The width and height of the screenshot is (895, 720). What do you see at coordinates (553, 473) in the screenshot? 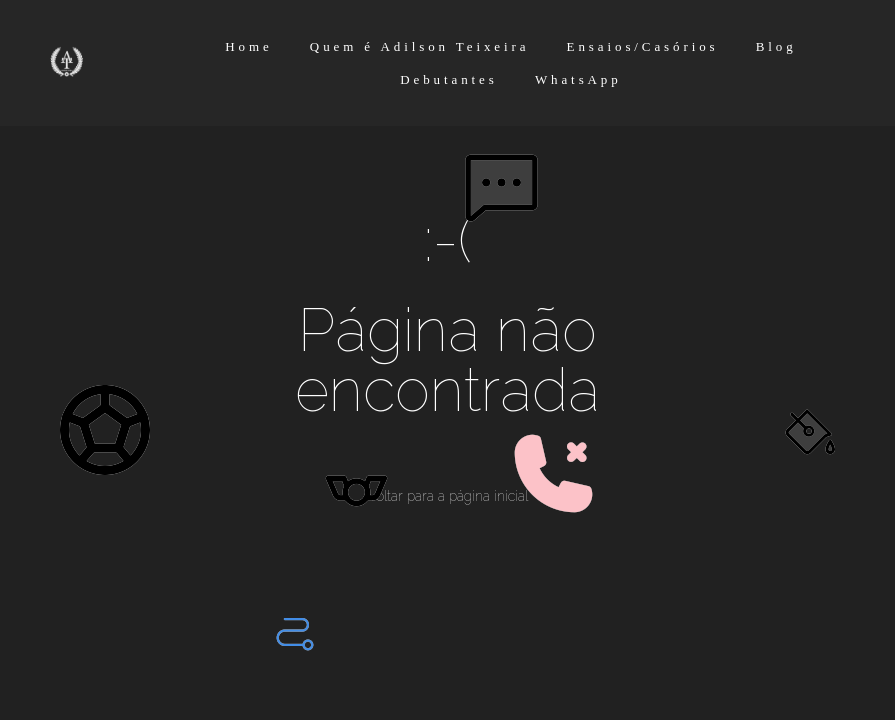
I see `indicates a missed call` at bounding box center [553, 473].